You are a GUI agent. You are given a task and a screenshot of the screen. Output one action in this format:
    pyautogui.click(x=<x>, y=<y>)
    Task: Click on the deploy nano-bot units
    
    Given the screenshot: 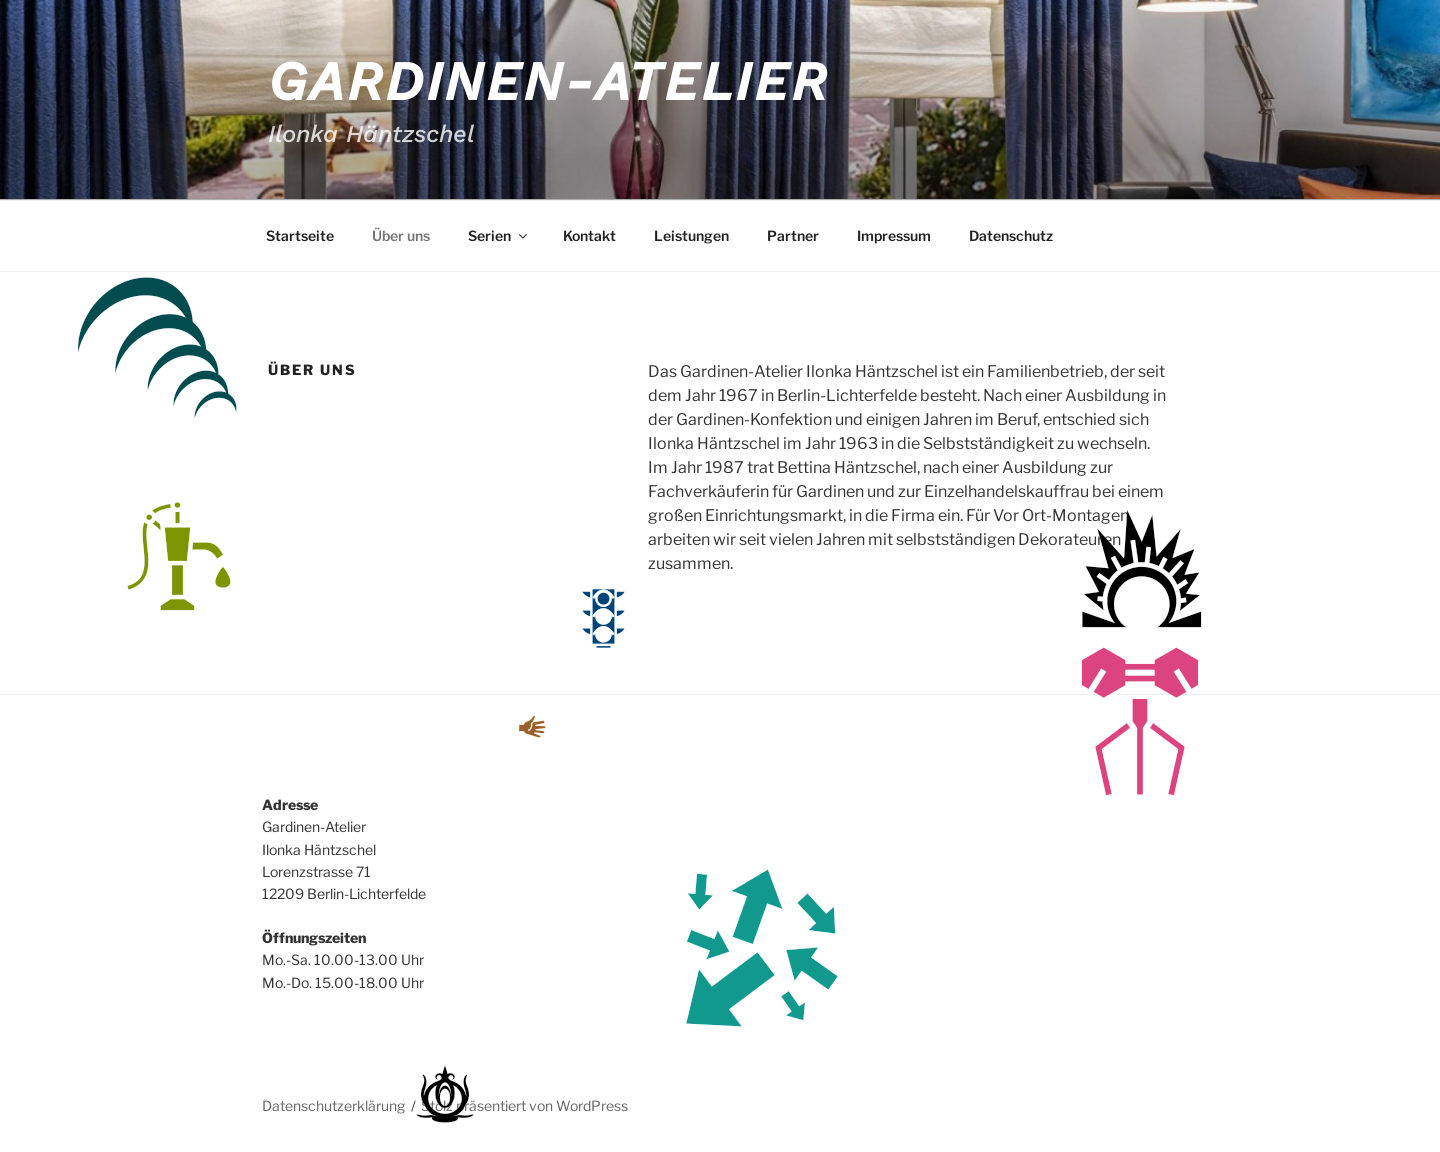 What is the action you would take?
    pyautogui.click(x=1140, y=722)
    